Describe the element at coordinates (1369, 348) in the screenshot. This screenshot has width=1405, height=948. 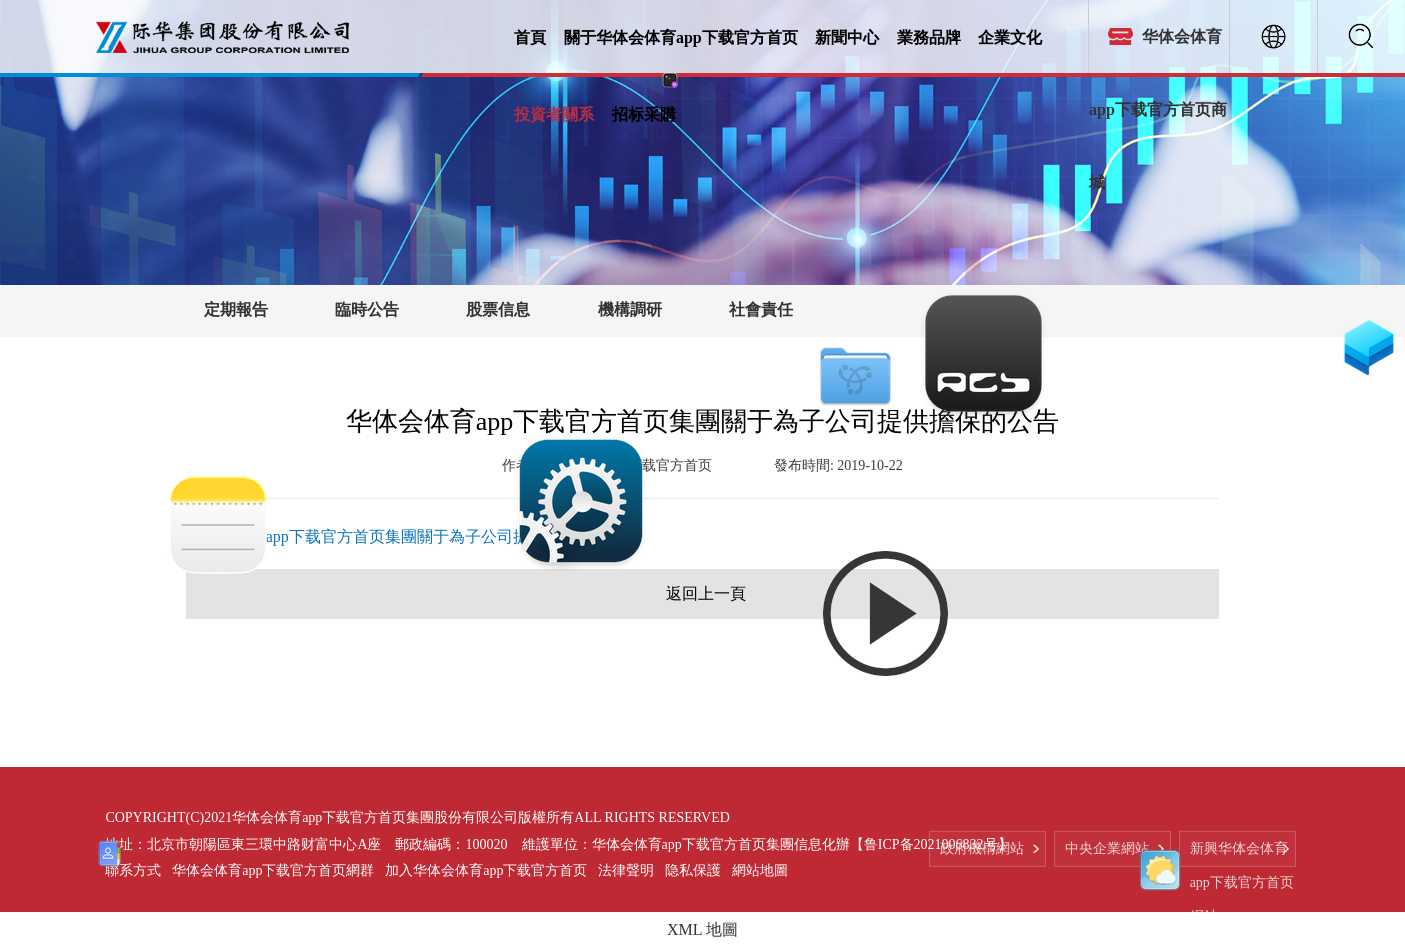
I see `open the assistant app` at that location.